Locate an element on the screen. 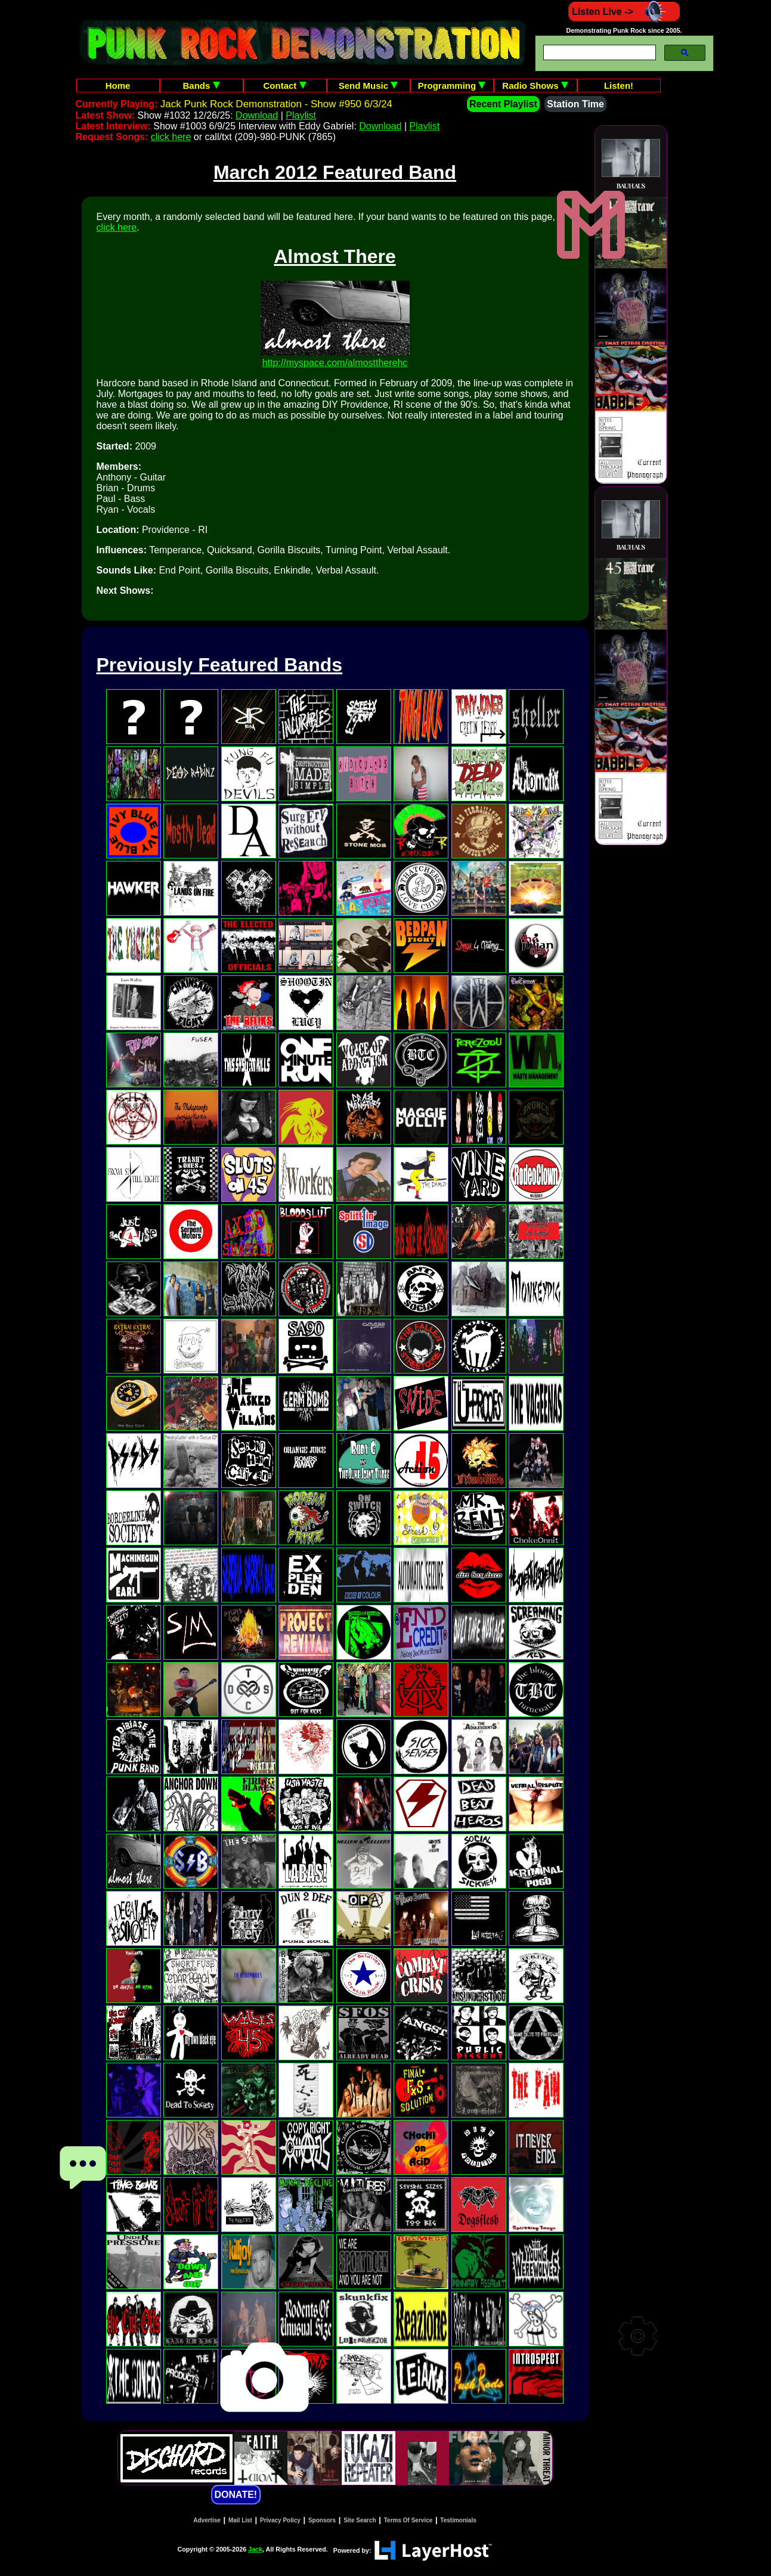  forward or share content is located at coordinates (493, 736).